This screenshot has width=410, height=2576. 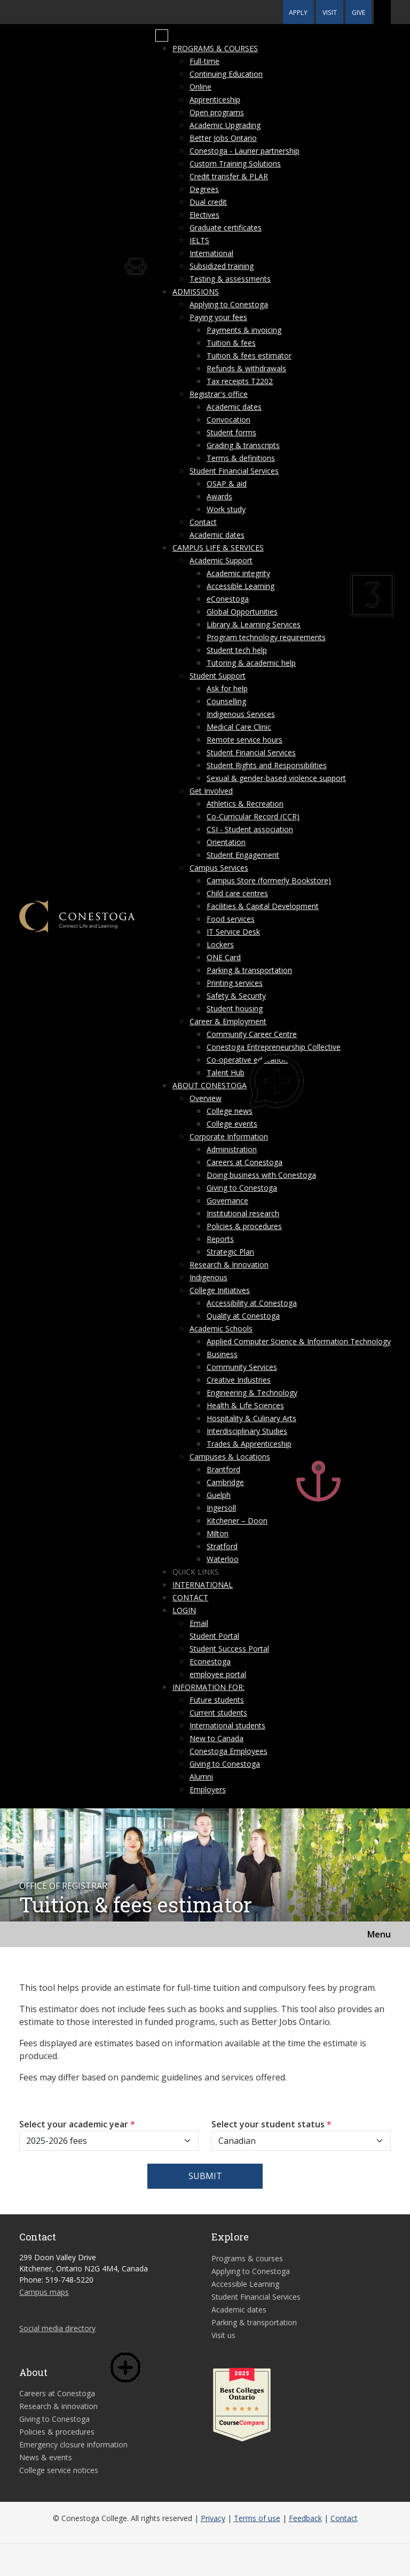 I want to click on start a new conversation, so click(x=277, y=1081).